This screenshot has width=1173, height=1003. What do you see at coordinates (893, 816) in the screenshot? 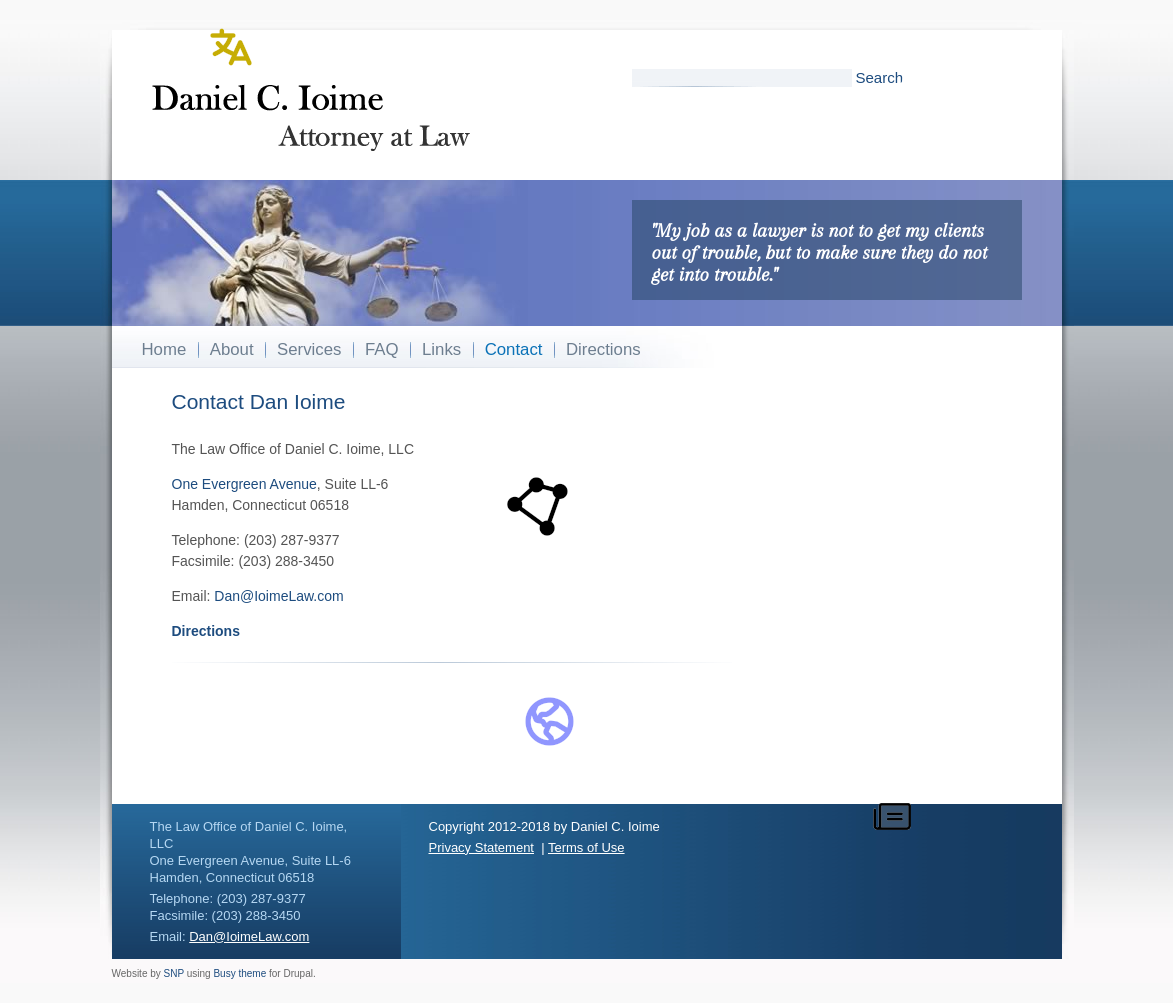
I see `view news articles or updates` at bounding box center [893, 816].